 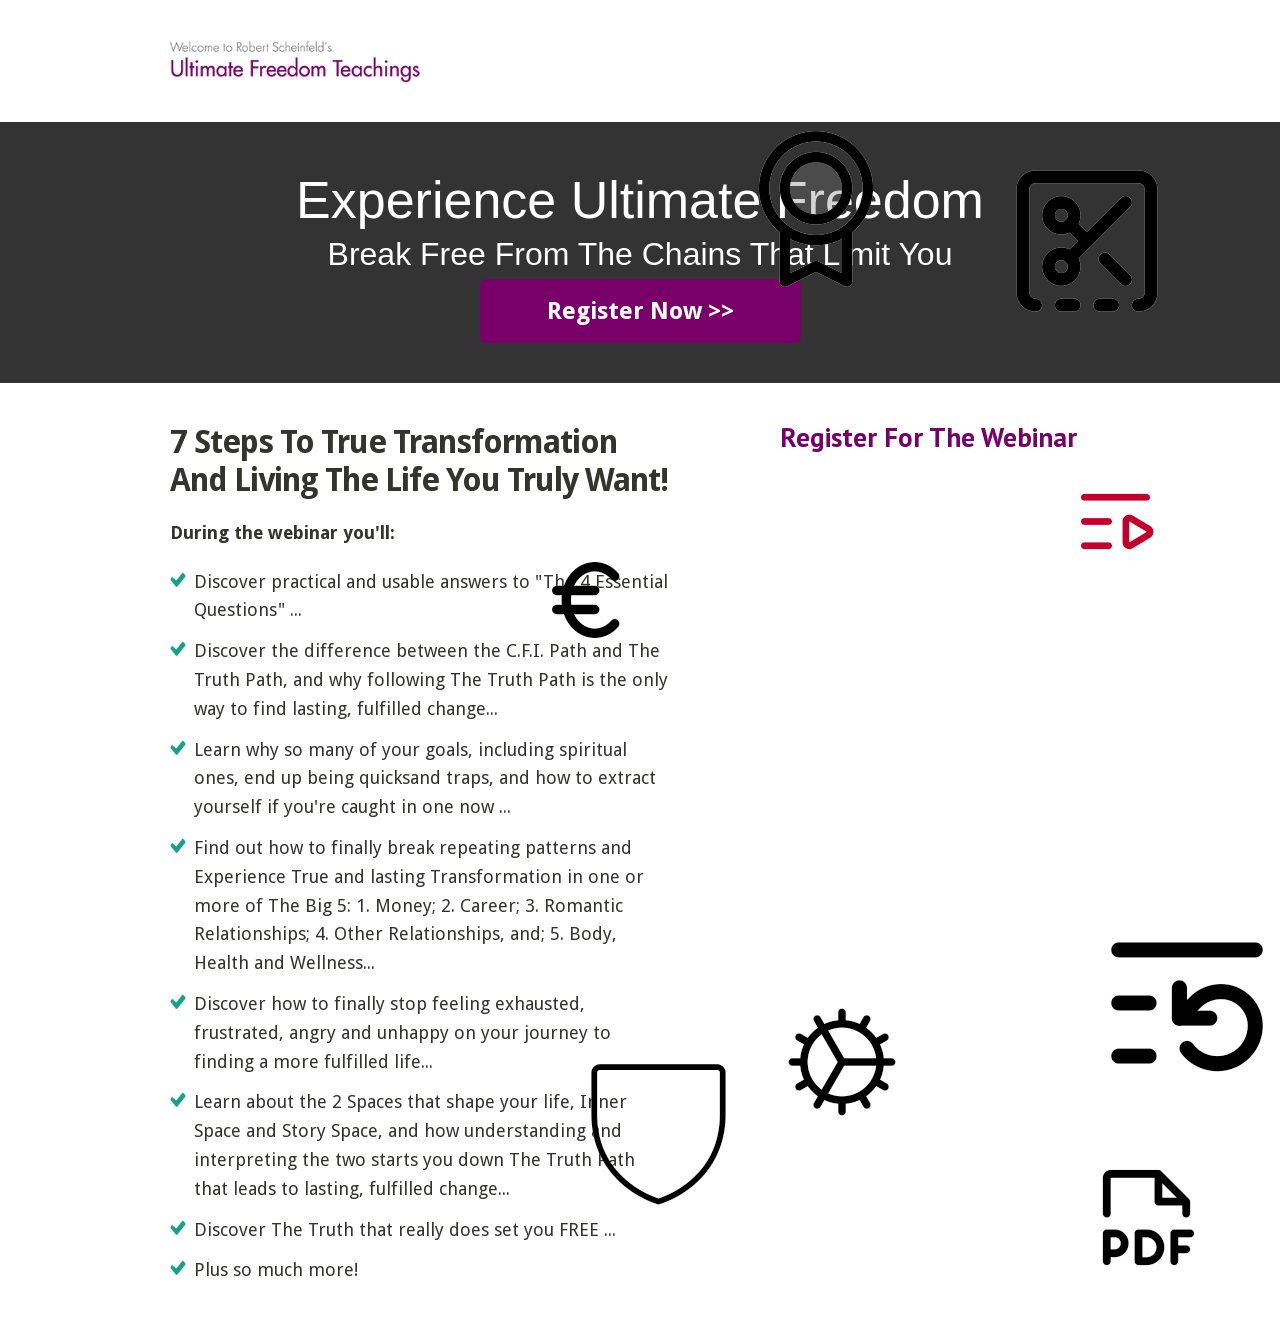 What do you see at coordinates (658, 1125) in the screenshot?
I see `access security or privacy settings` at bounding box center [658, 1125].